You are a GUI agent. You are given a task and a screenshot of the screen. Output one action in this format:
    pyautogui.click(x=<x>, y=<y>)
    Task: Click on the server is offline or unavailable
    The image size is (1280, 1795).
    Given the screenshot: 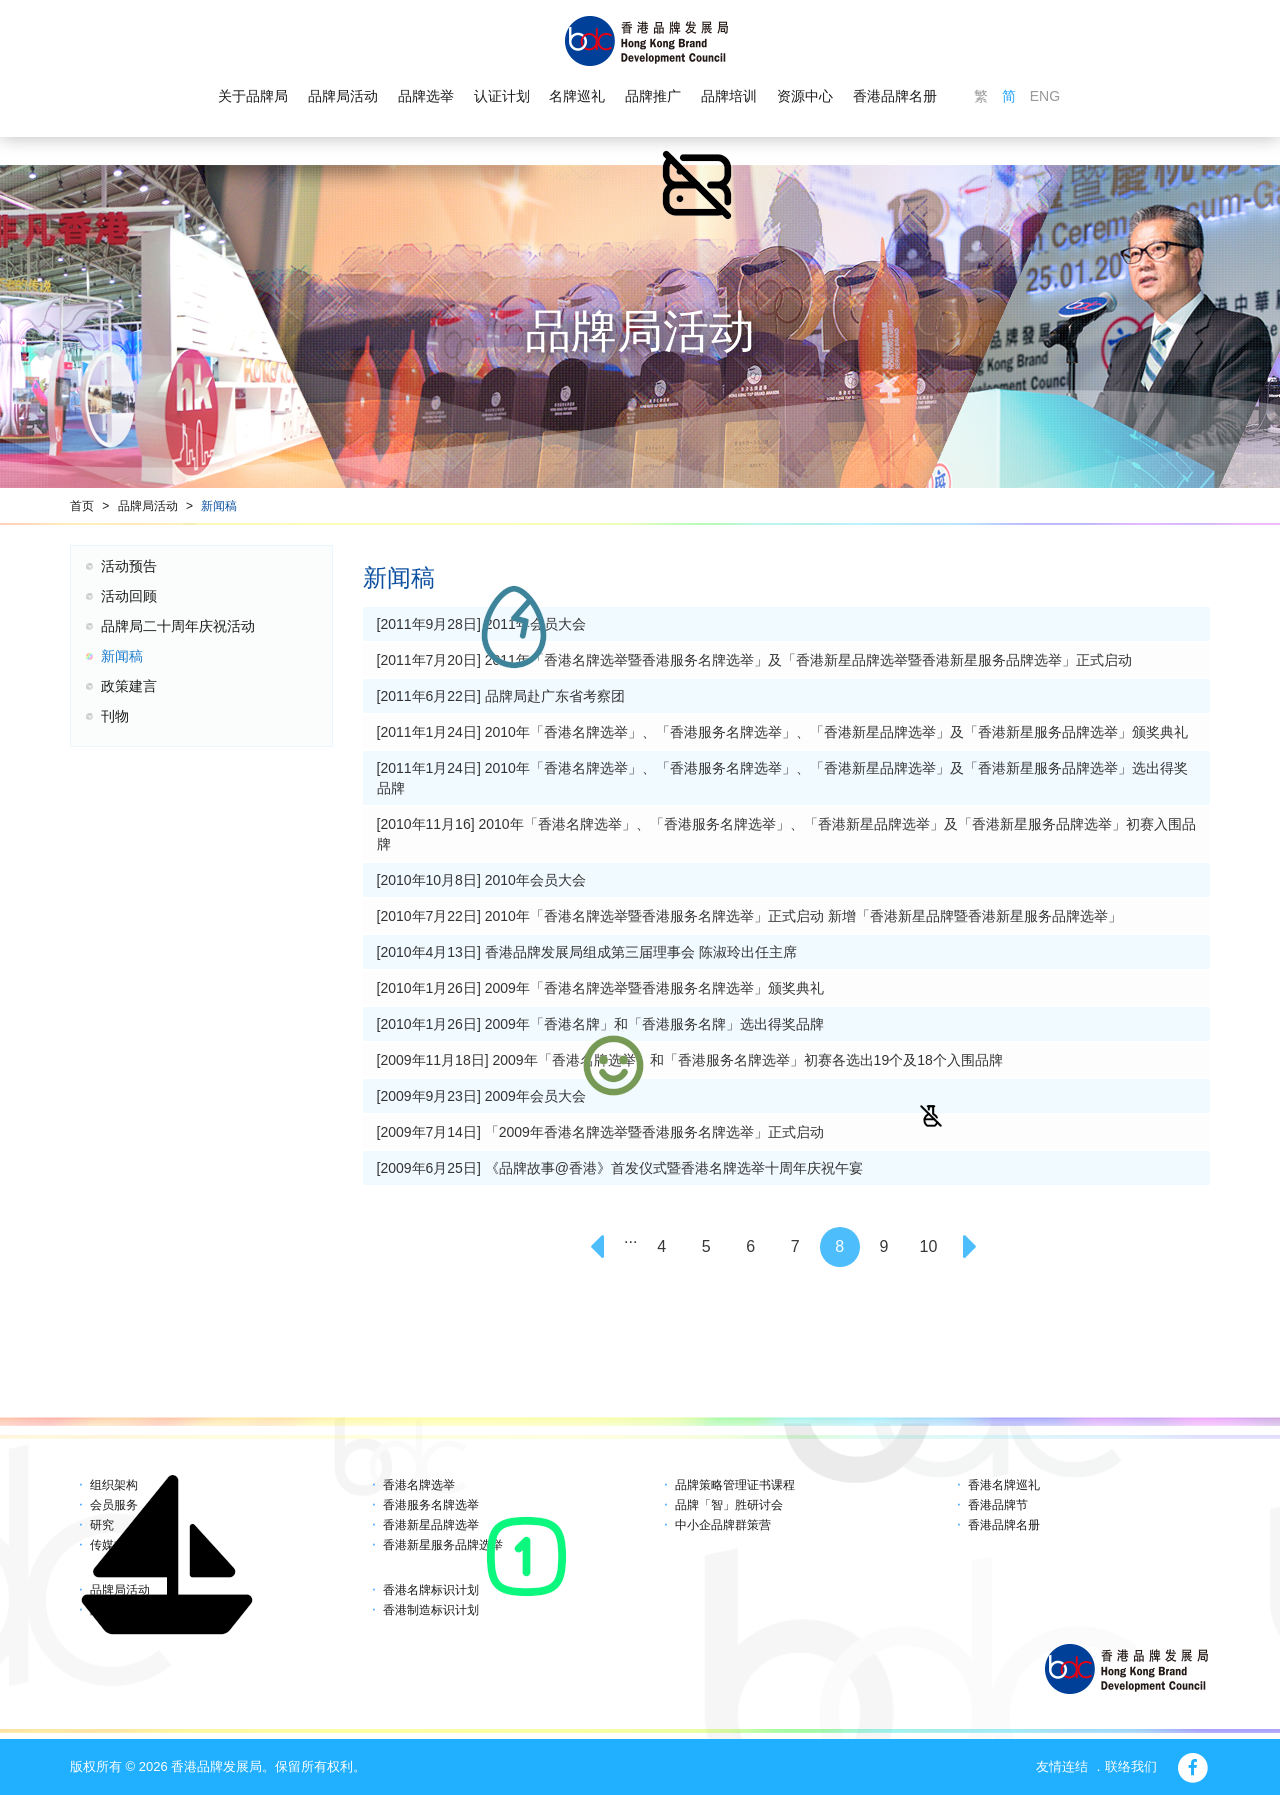 What is the action you would take?
    pyautogui.click(x=697, y=185)
    